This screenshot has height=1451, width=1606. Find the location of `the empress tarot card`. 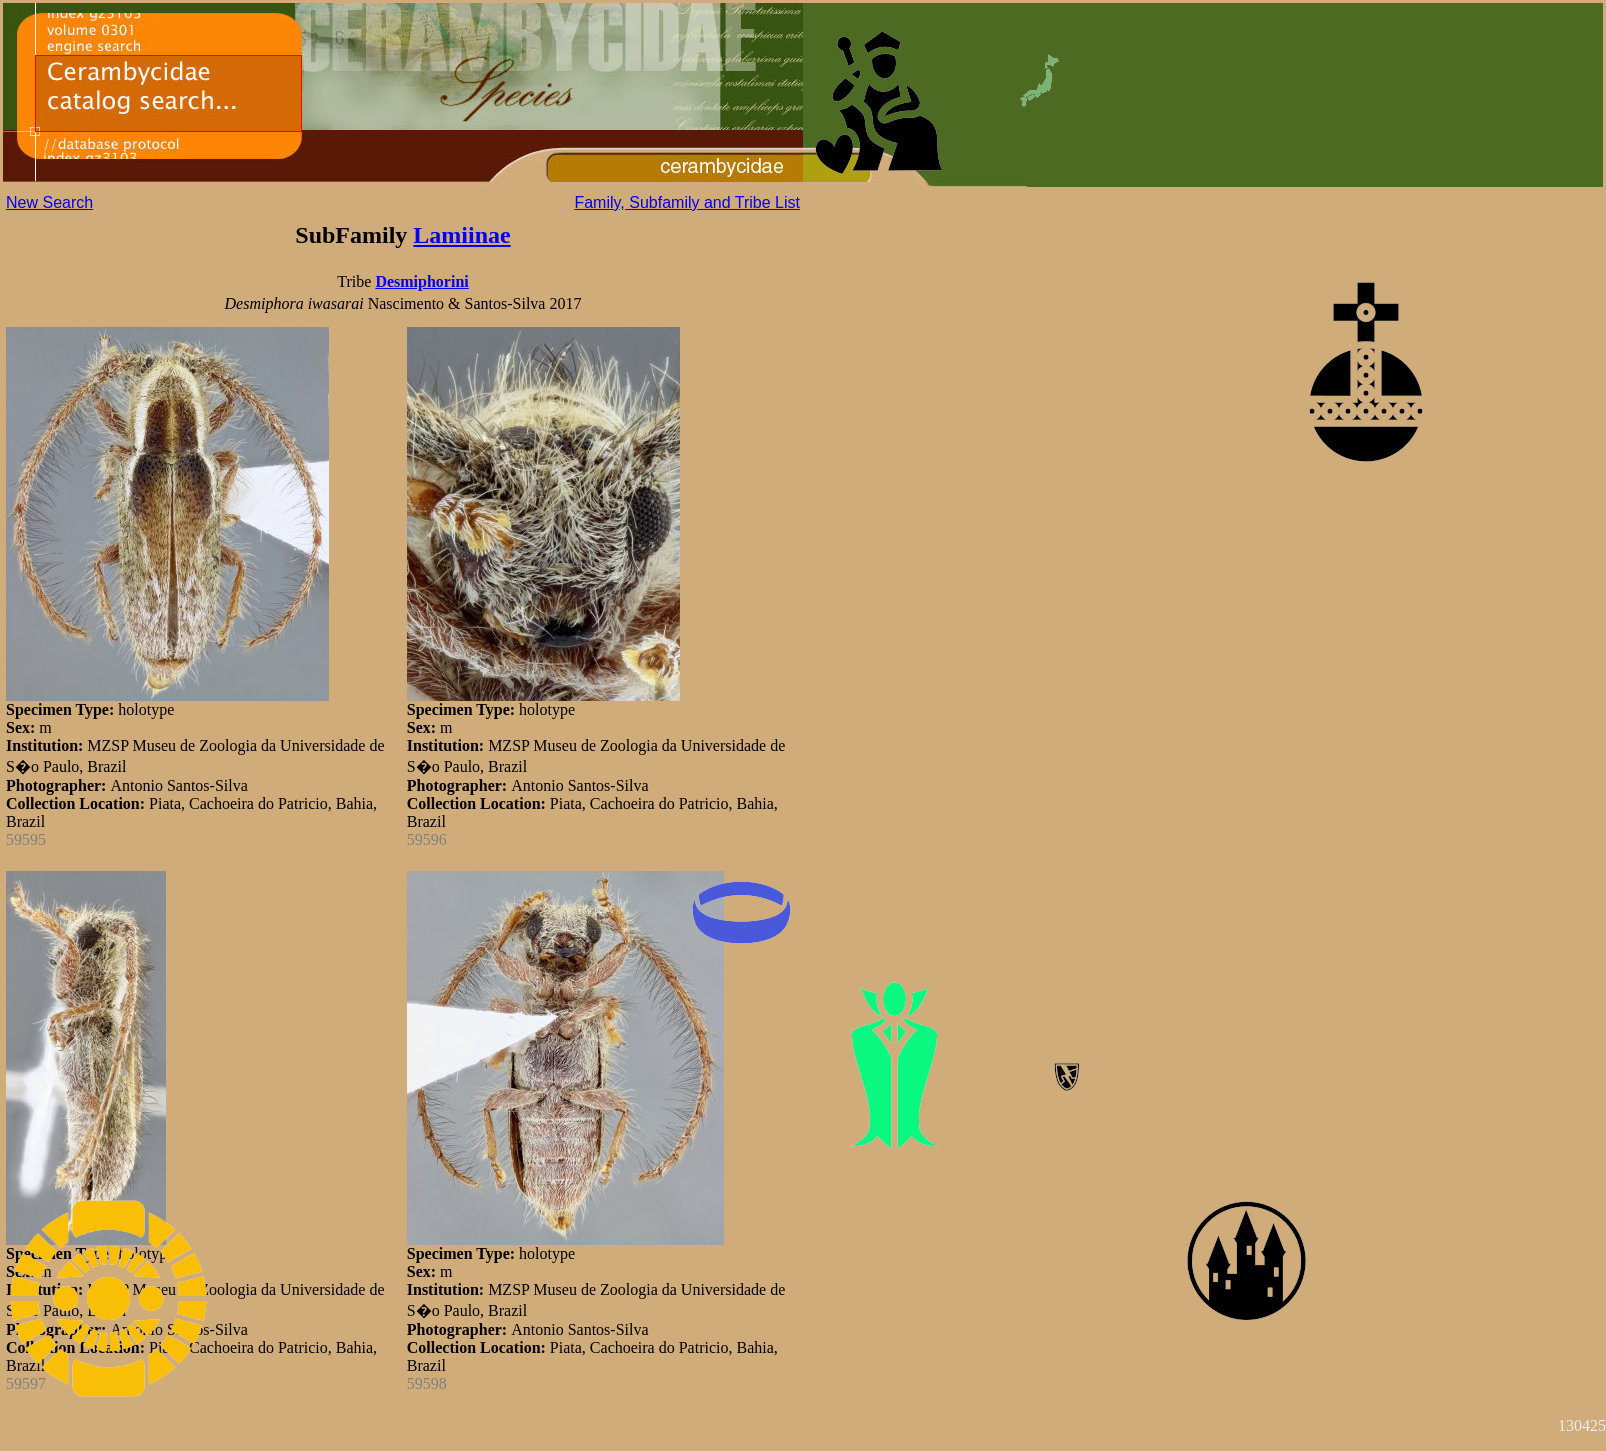

the empress tarot card is located at coordinates (881, 100).